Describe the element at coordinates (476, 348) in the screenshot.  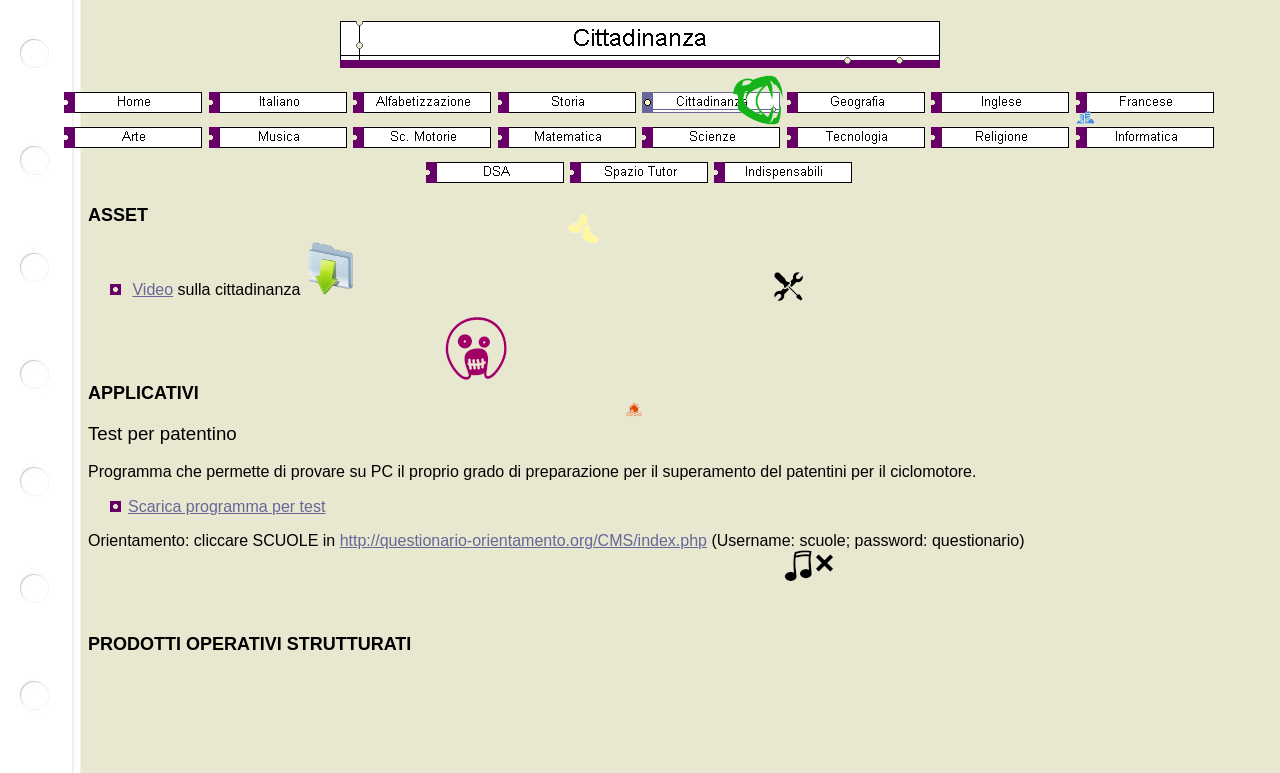
I see `the mighty boosh comedy series logo or fan content` at that location.